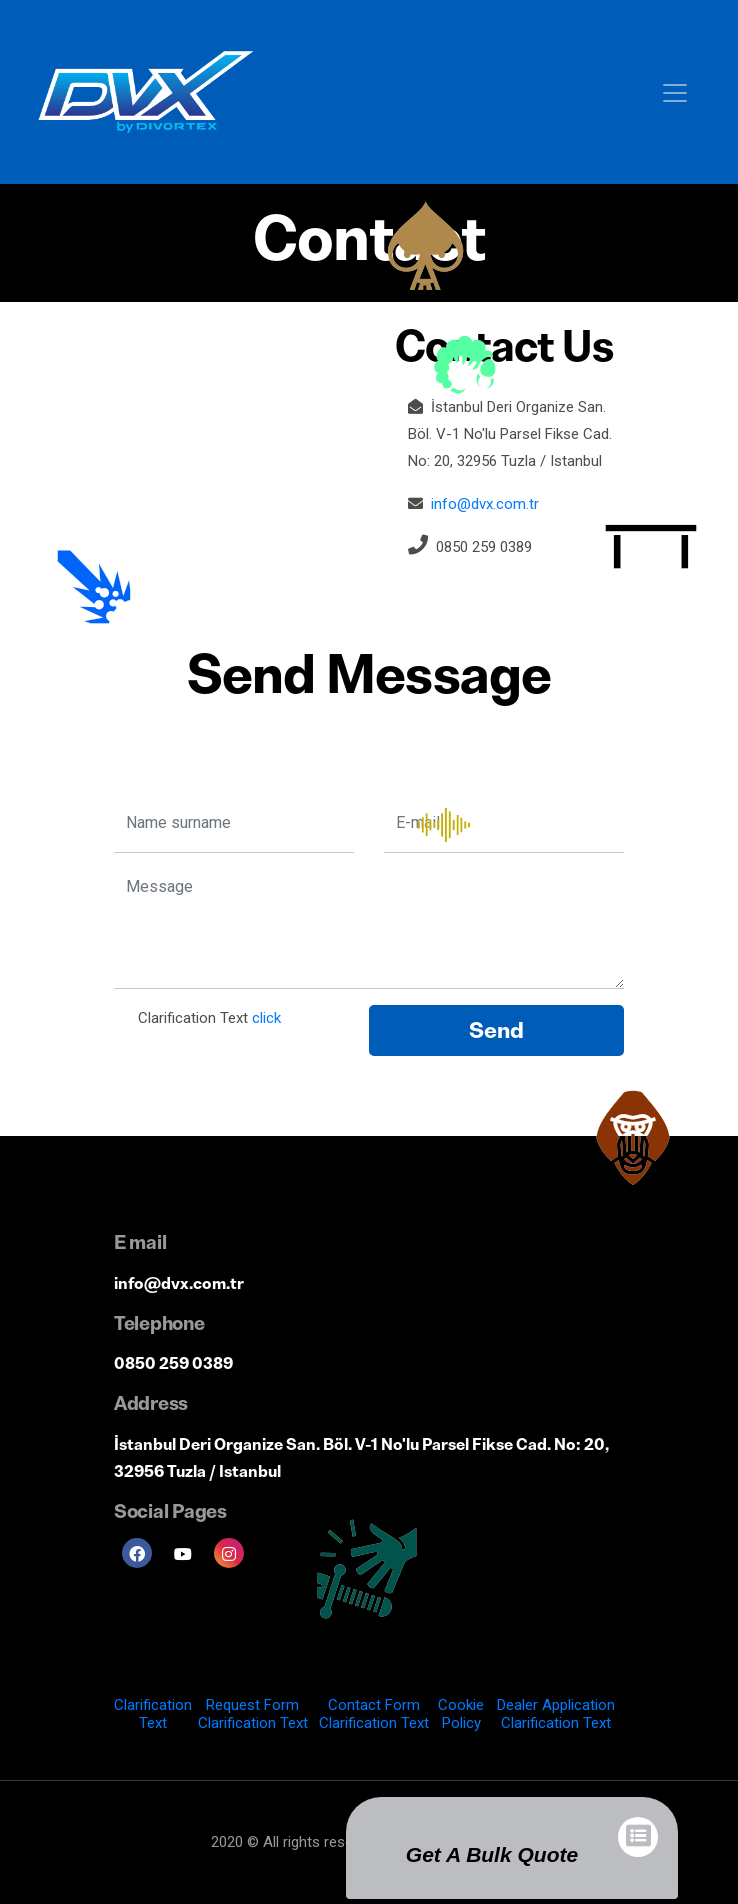  What do you see at coordinates (94, 587) in the screenshot?
I see `activate a beam or energy attack` at bounding box center [94, 587].